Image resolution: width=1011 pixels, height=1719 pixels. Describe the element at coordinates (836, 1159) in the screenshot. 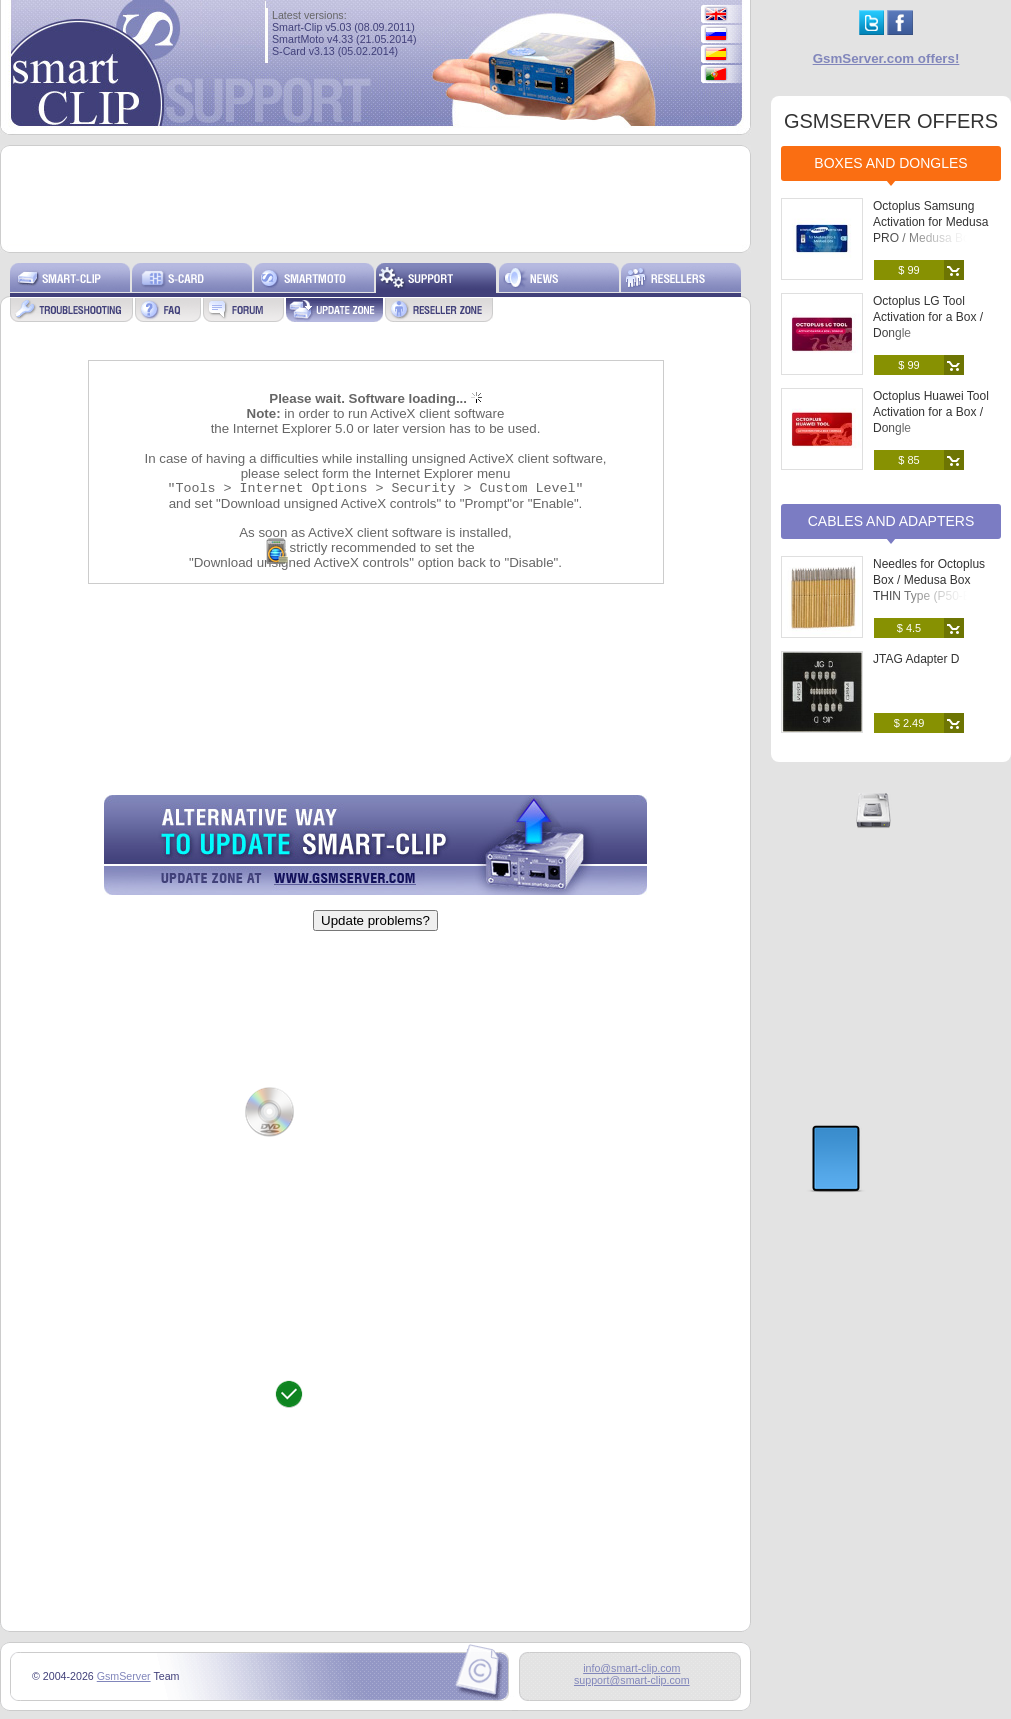

I see `iPad Pro device connected to your system` at that location.